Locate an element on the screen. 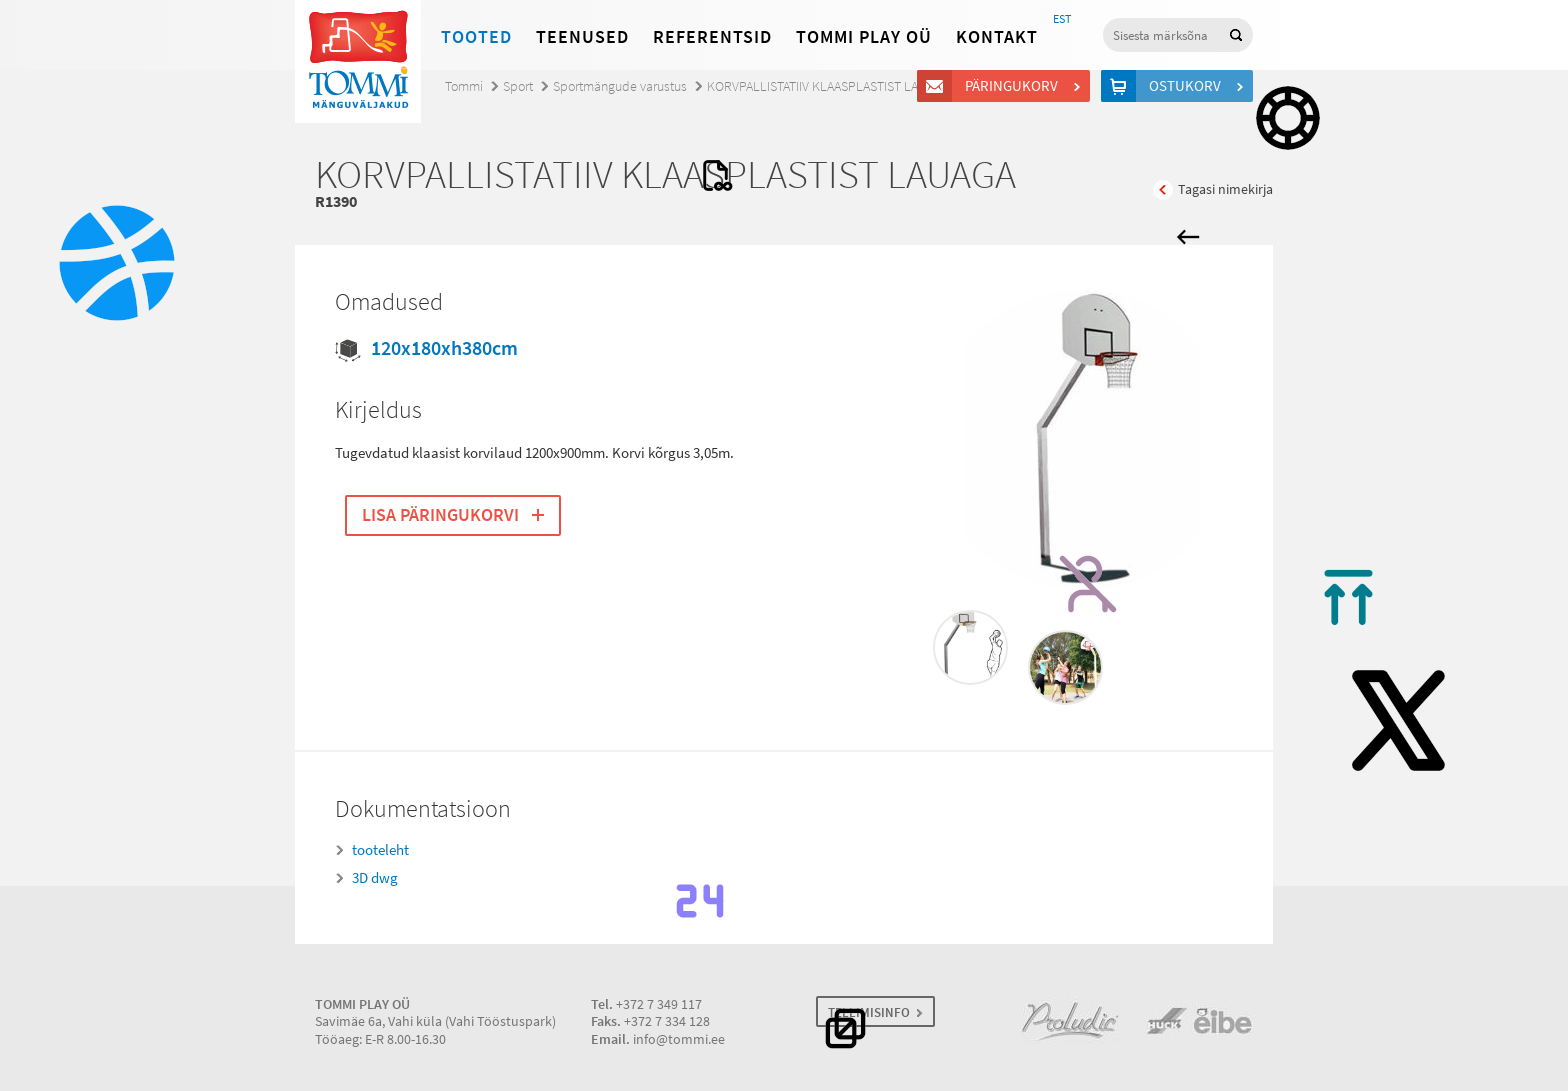 The height and width of the screenshot is (1091, 1568). go back to the previous screen is located at coordinates (1188, 237).